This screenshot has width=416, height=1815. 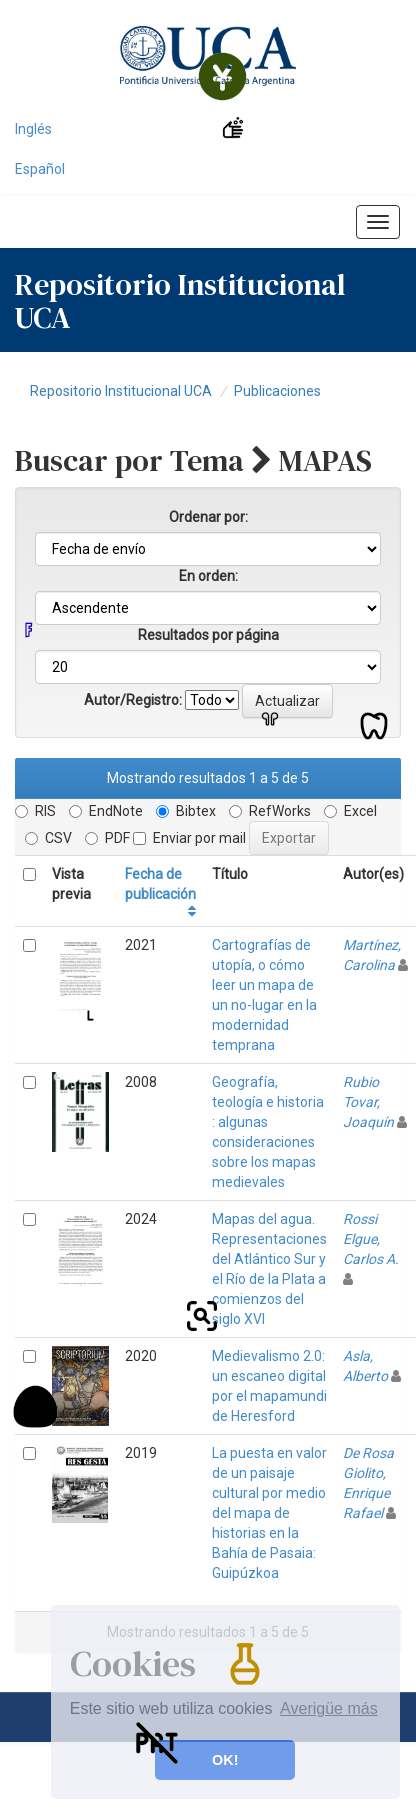 I want to click on access dental health information, so click(x=374, y=726).